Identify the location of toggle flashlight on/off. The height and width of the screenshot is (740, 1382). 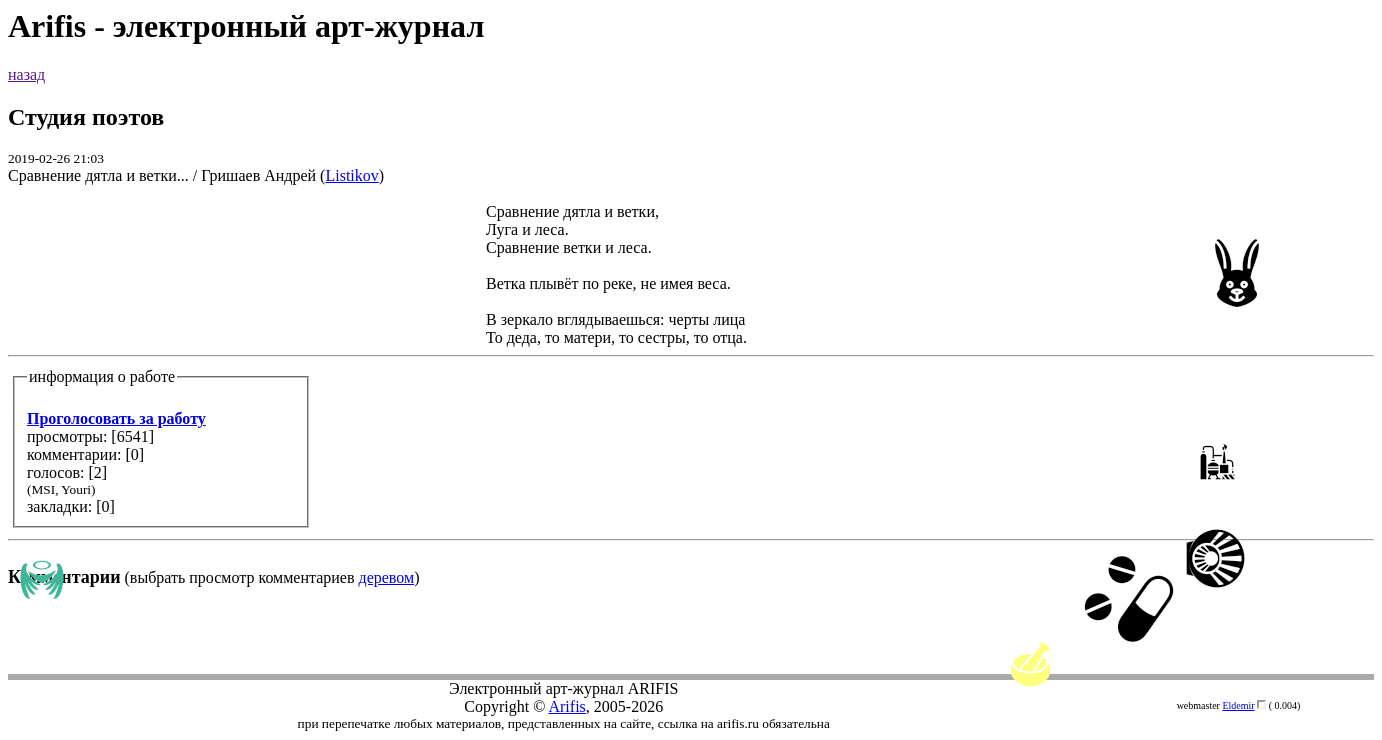
(1215, 558).